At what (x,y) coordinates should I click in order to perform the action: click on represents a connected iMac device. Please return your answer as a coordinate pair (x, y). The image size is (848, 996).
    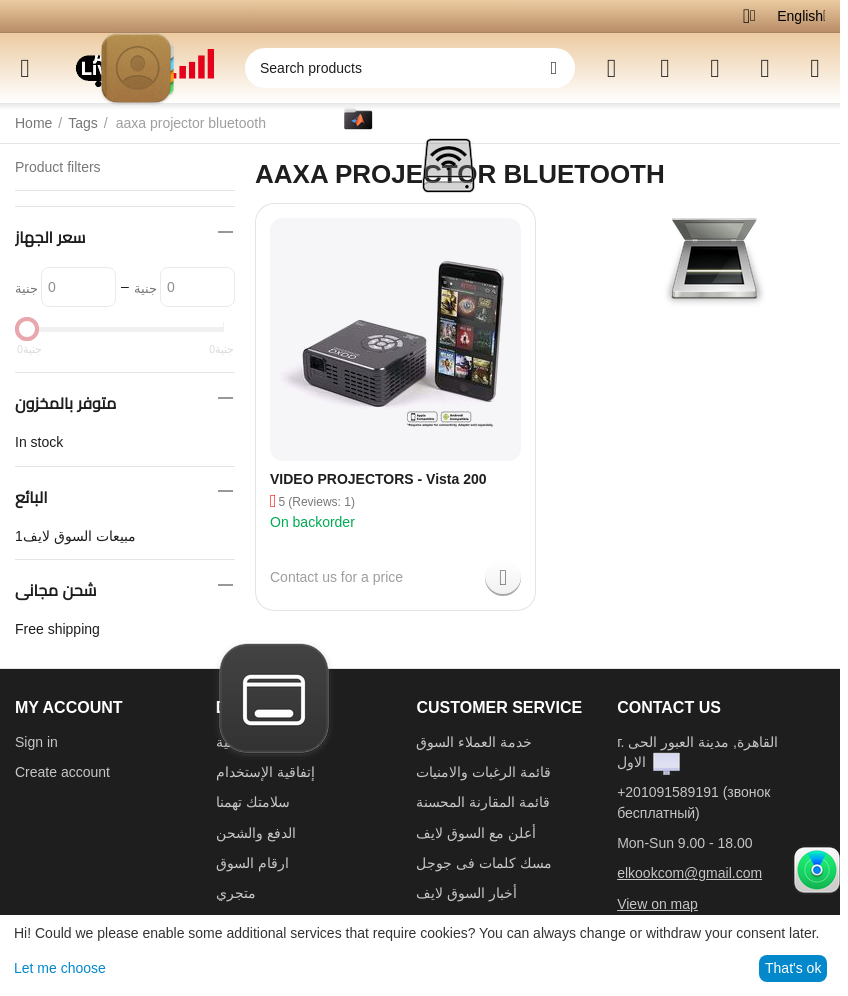
    Looking at the image, I should click on (666, 763).